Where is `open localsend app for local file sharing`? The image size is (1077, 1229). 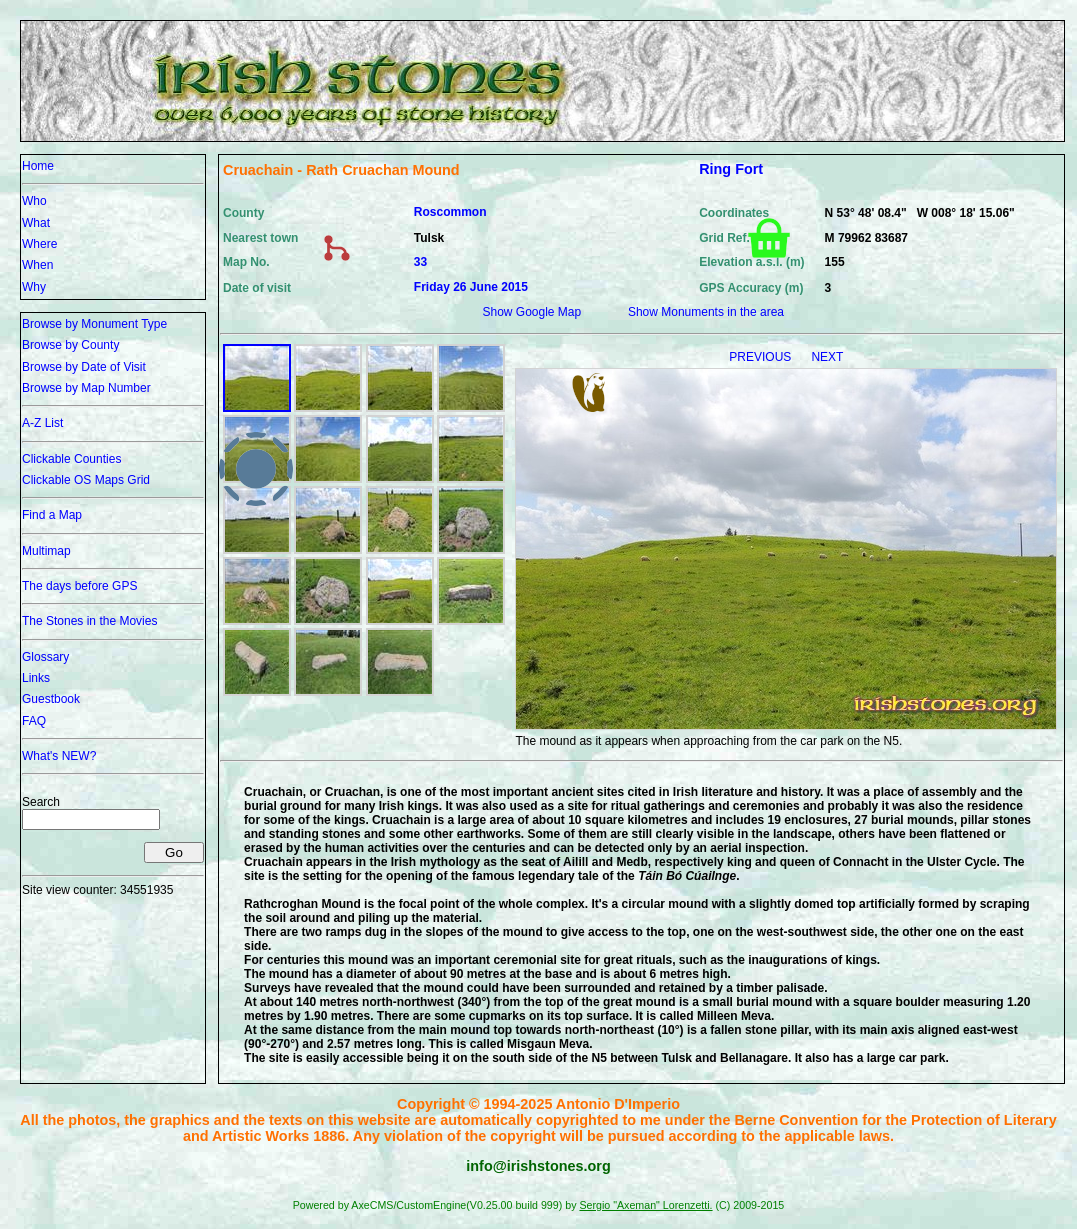
open localsend app for local file sharing is located at coordinates (256, 469).